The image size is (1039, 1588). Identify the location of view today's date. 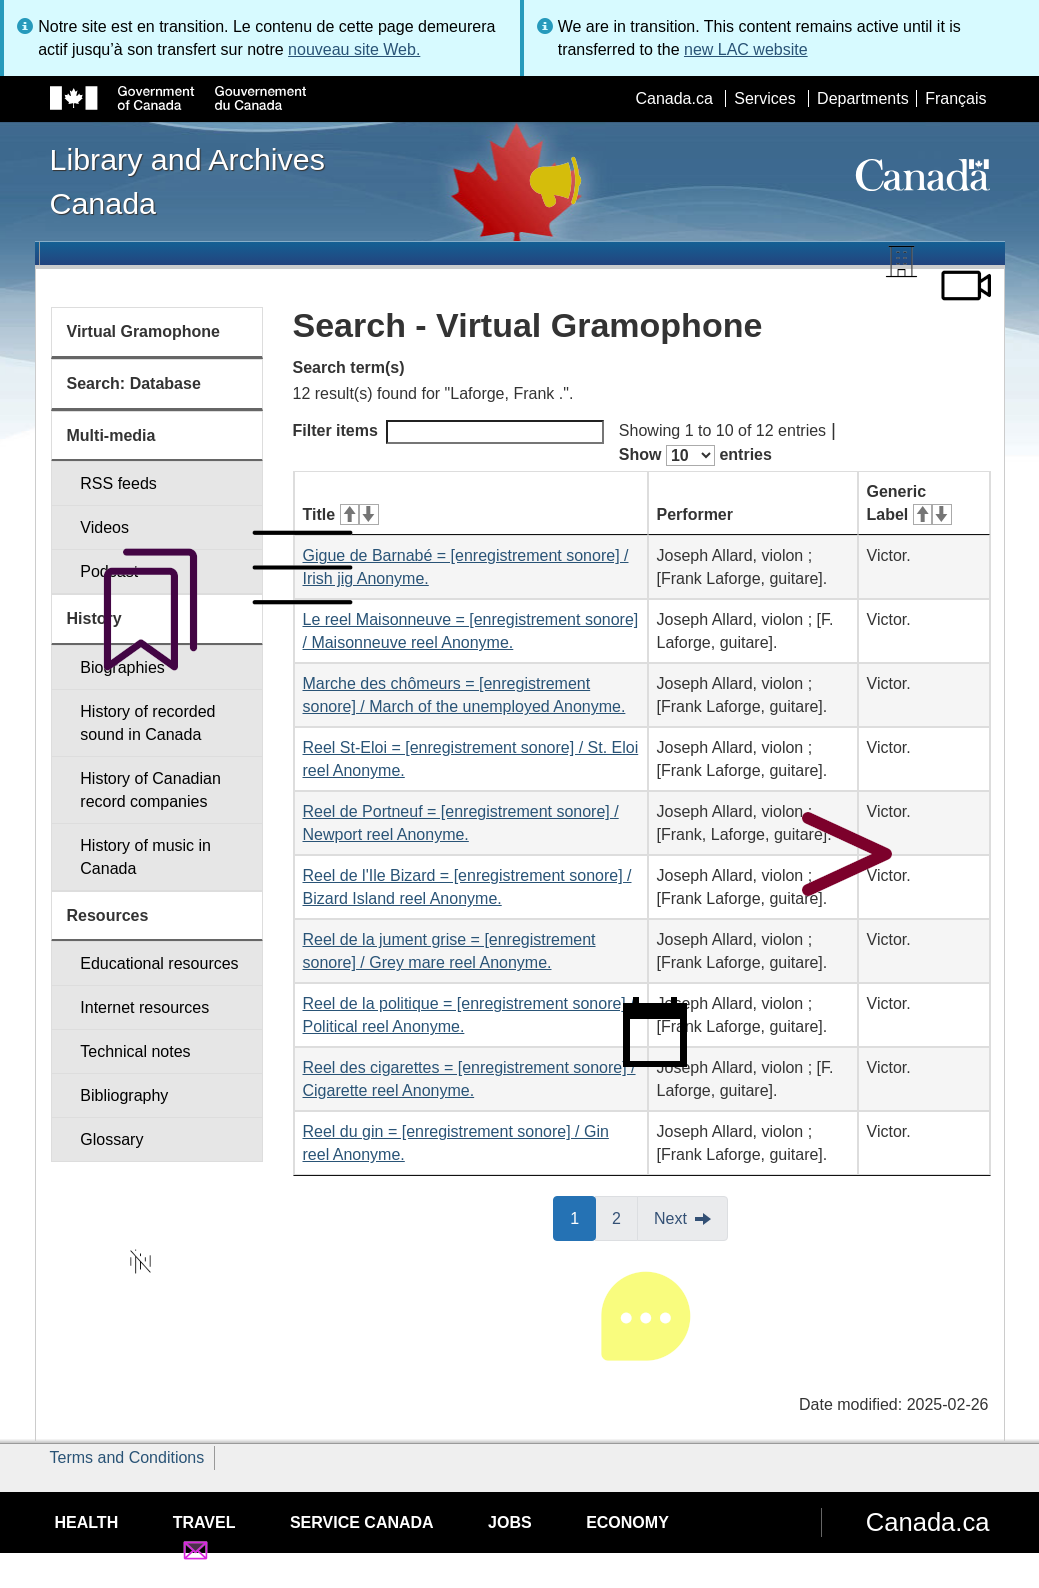
(655, 1032).